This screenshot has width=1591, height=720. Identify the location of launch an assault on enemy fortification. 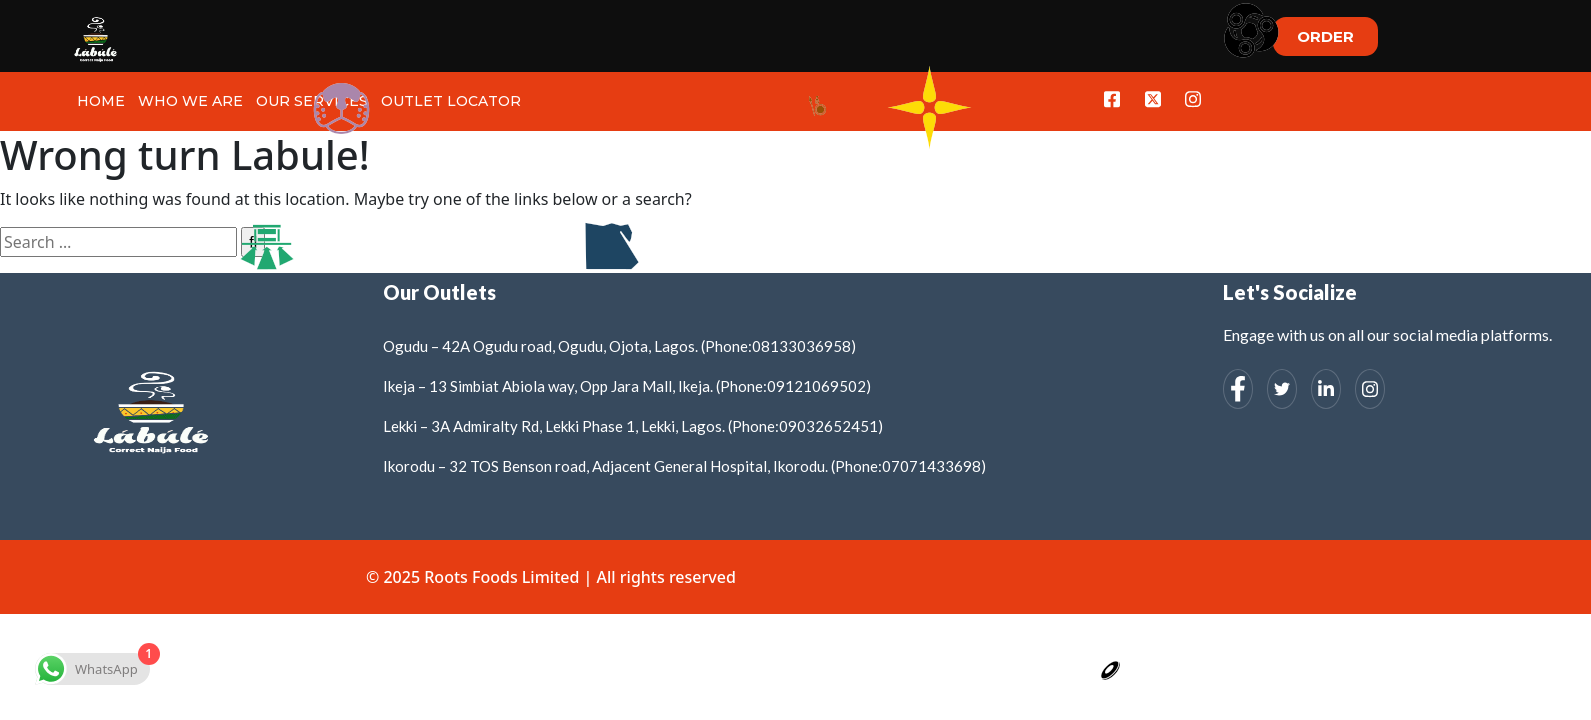
(267, 244).